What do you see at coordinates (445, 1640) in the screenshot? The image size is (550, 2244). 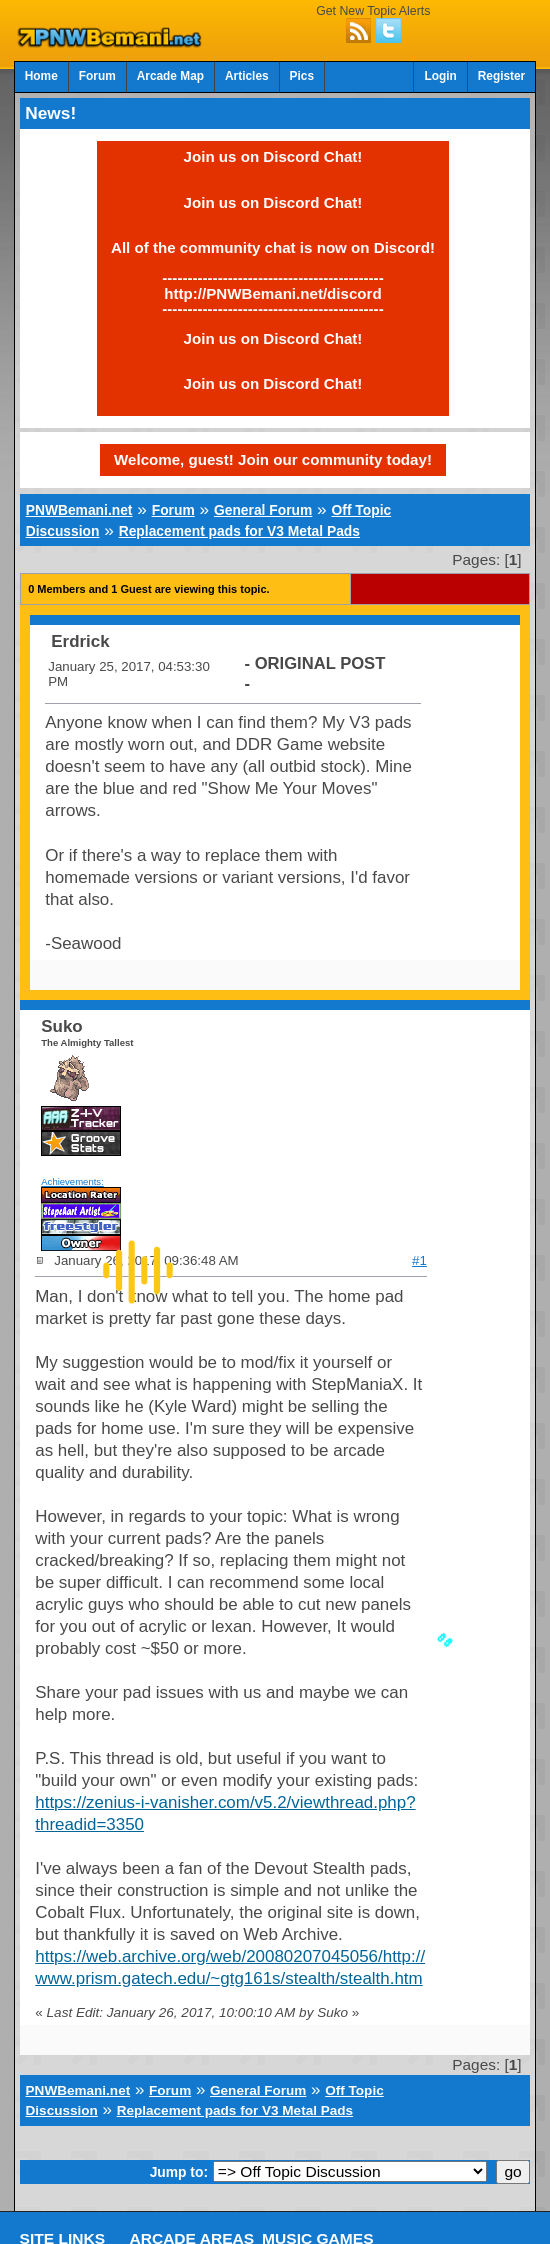 I see `view microbiology or bacteria-related content` at bounding box center [445, 1640].